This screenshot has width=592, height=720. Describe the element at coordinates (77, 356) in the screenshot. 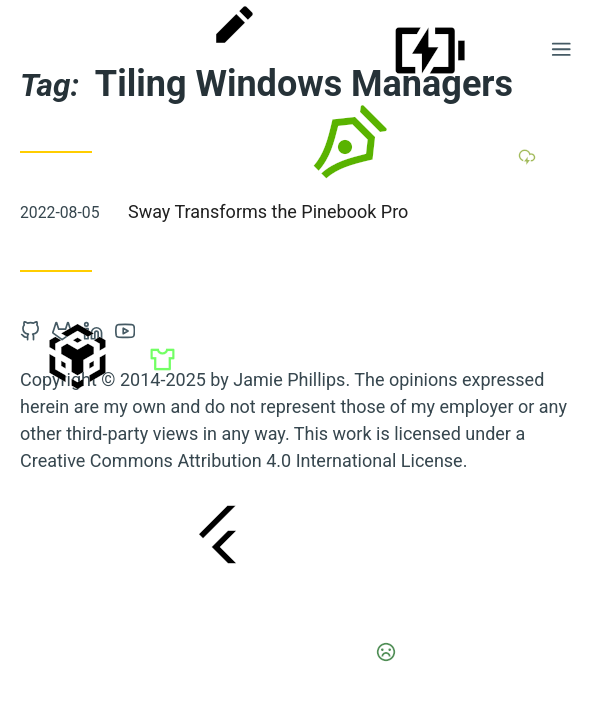

I see `binance coin (bnb) cryptocurrency logo` at that location.